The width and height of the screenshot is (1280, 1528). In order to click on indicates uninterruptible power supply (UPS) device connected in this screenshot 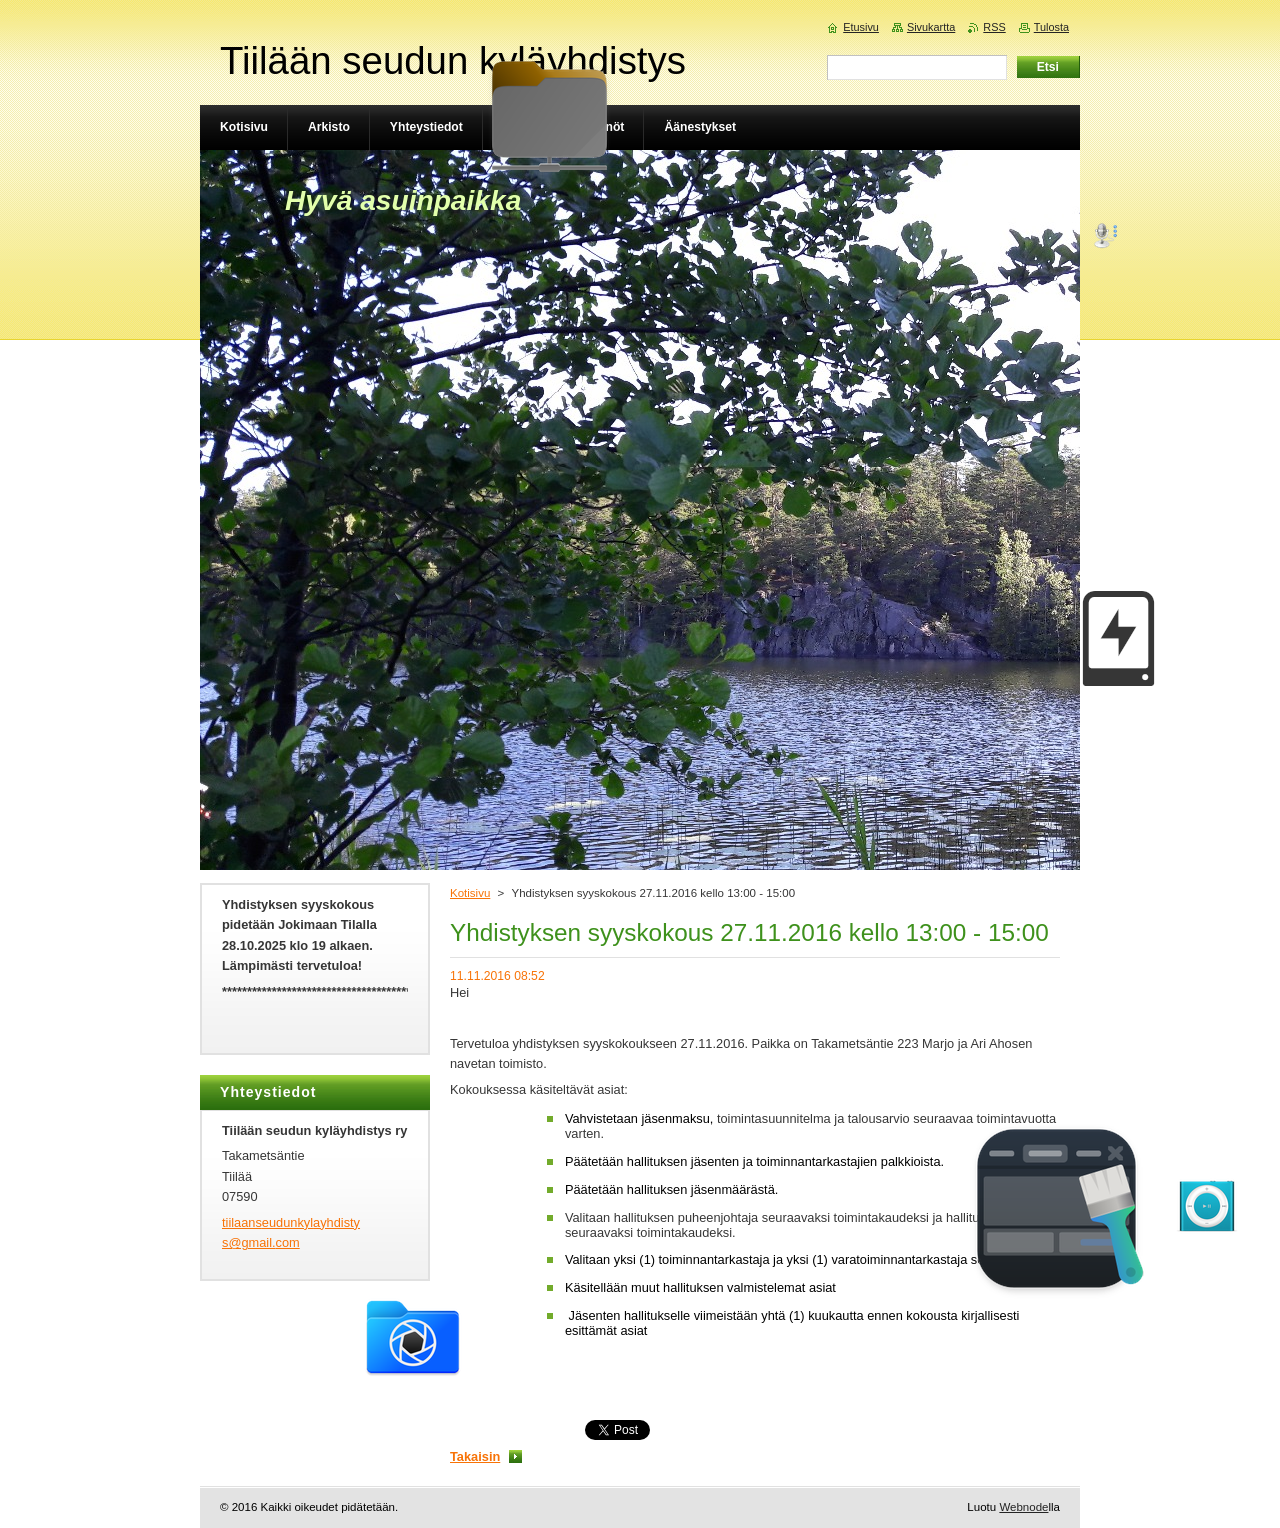, I will do `click(1118, 638)`.